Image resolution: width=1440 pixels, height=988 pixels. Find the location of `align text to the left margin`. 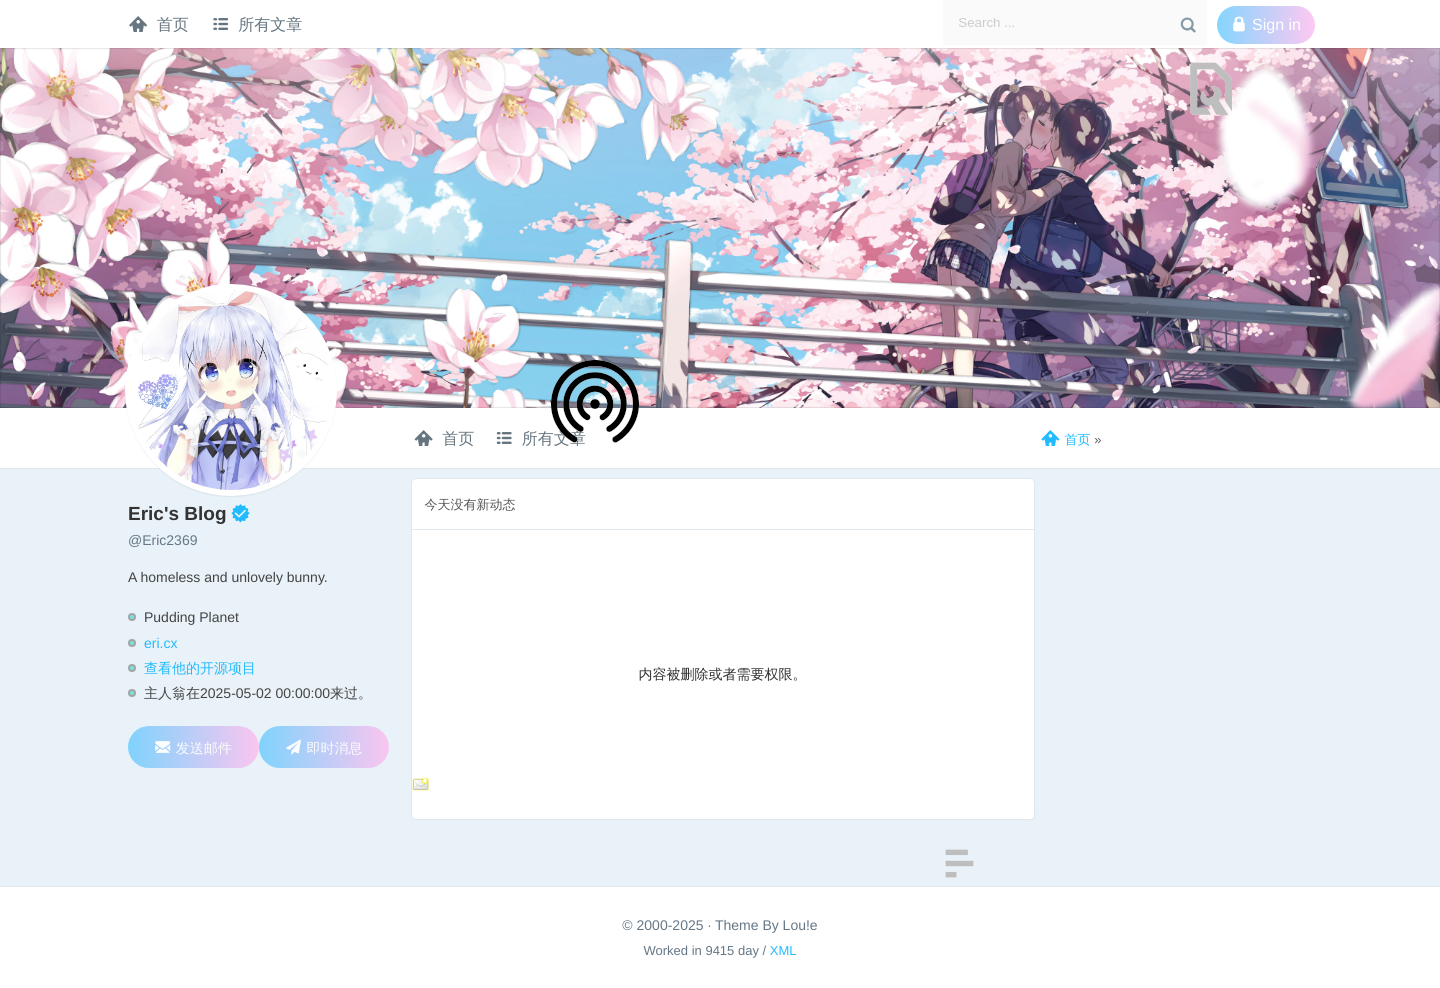

align text to the left margin is located at coordinates (959, 863).